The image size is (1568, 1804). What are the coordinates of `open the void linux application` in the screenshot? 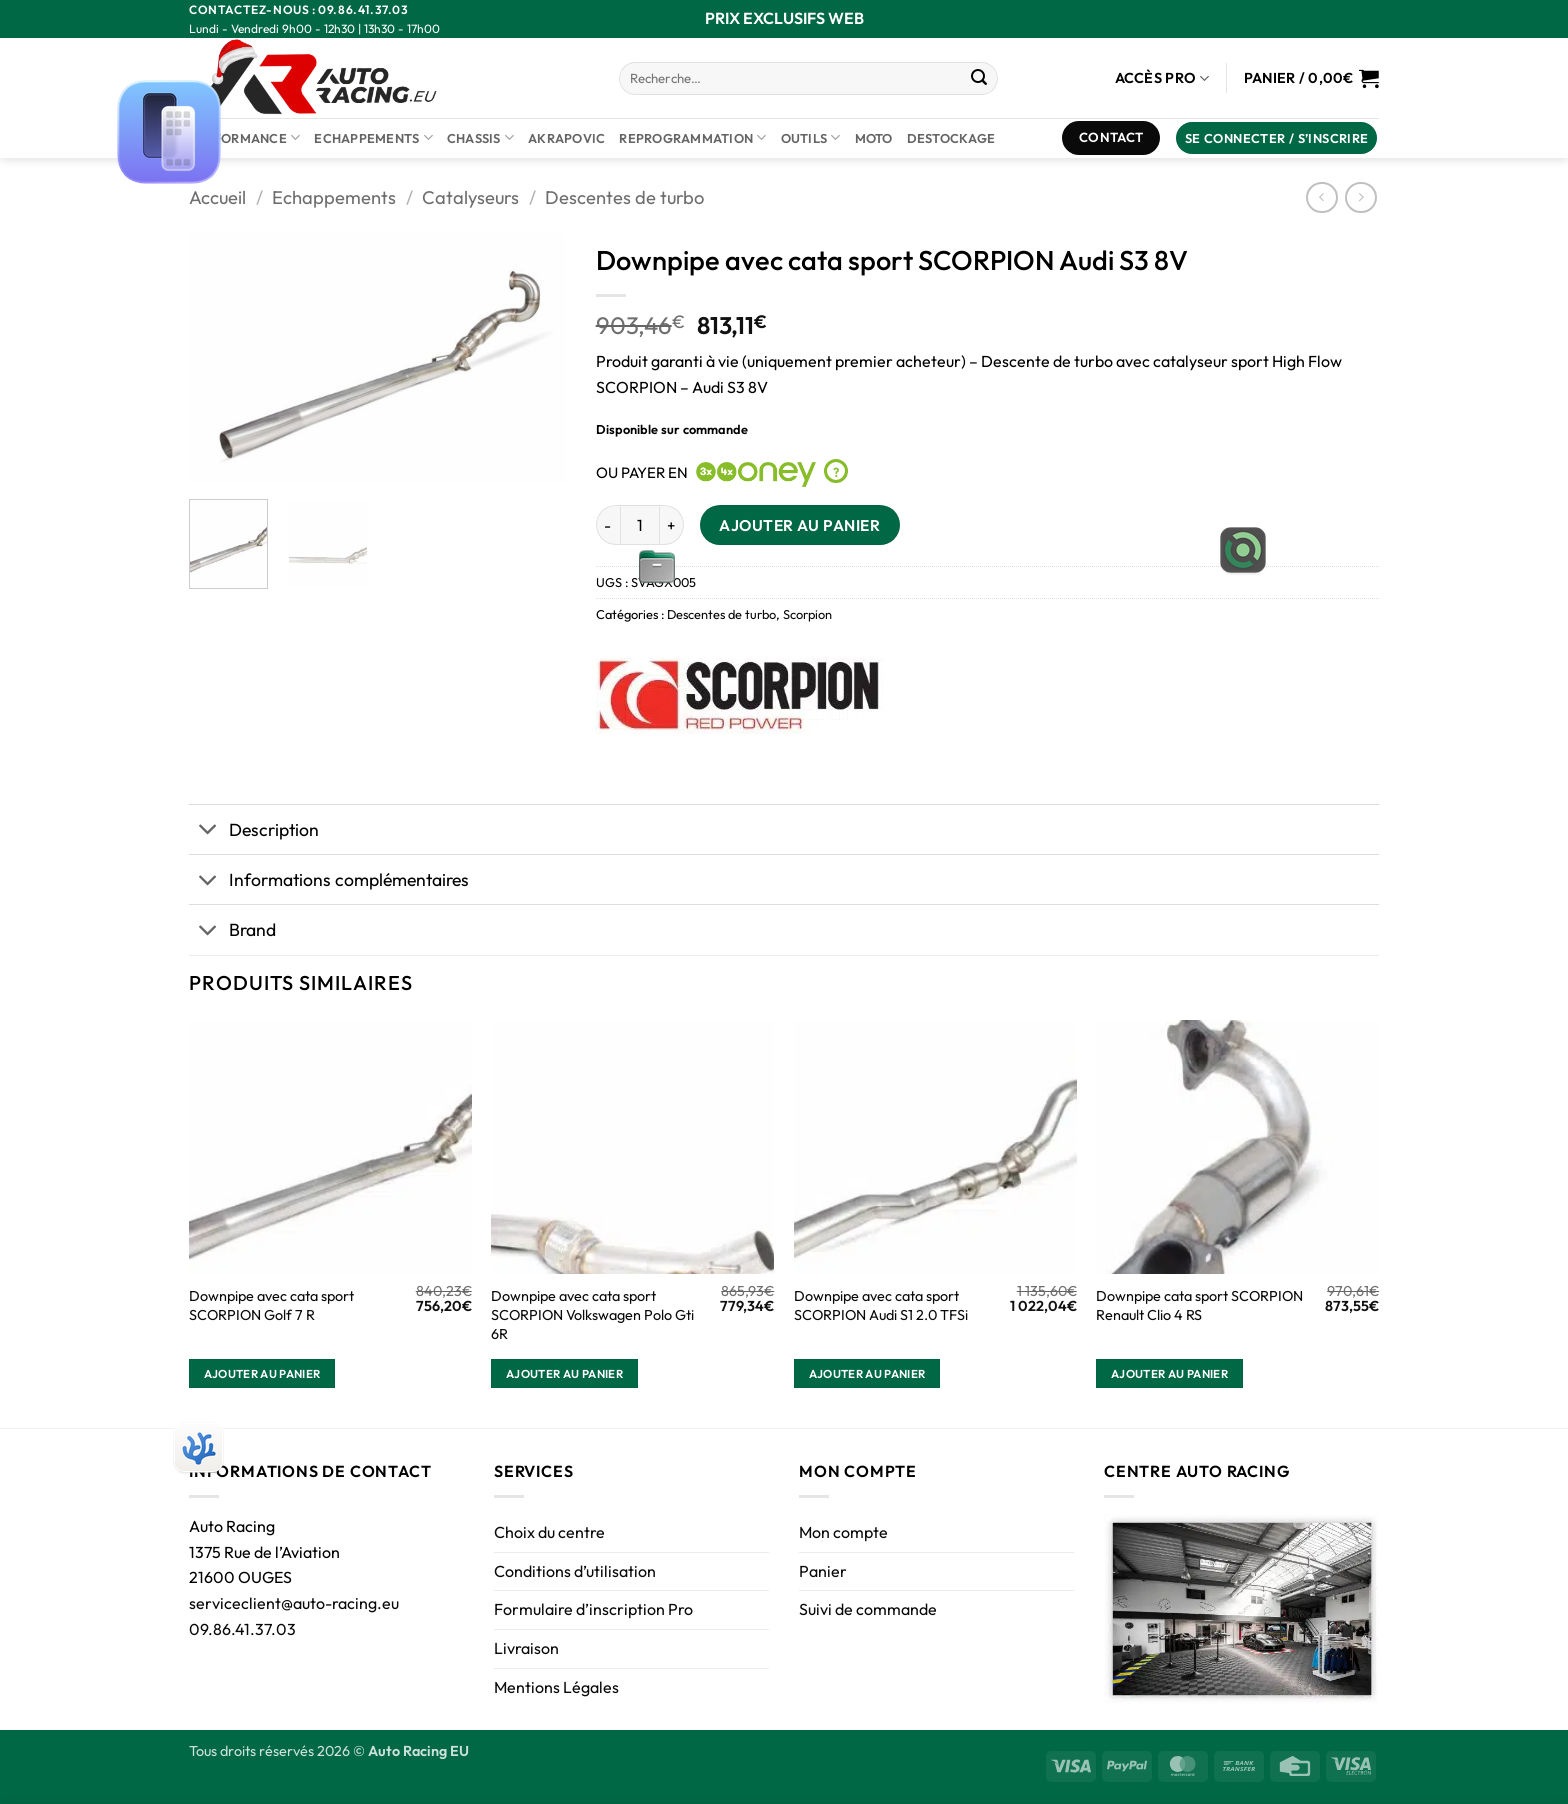 It's located at (1243, 550).